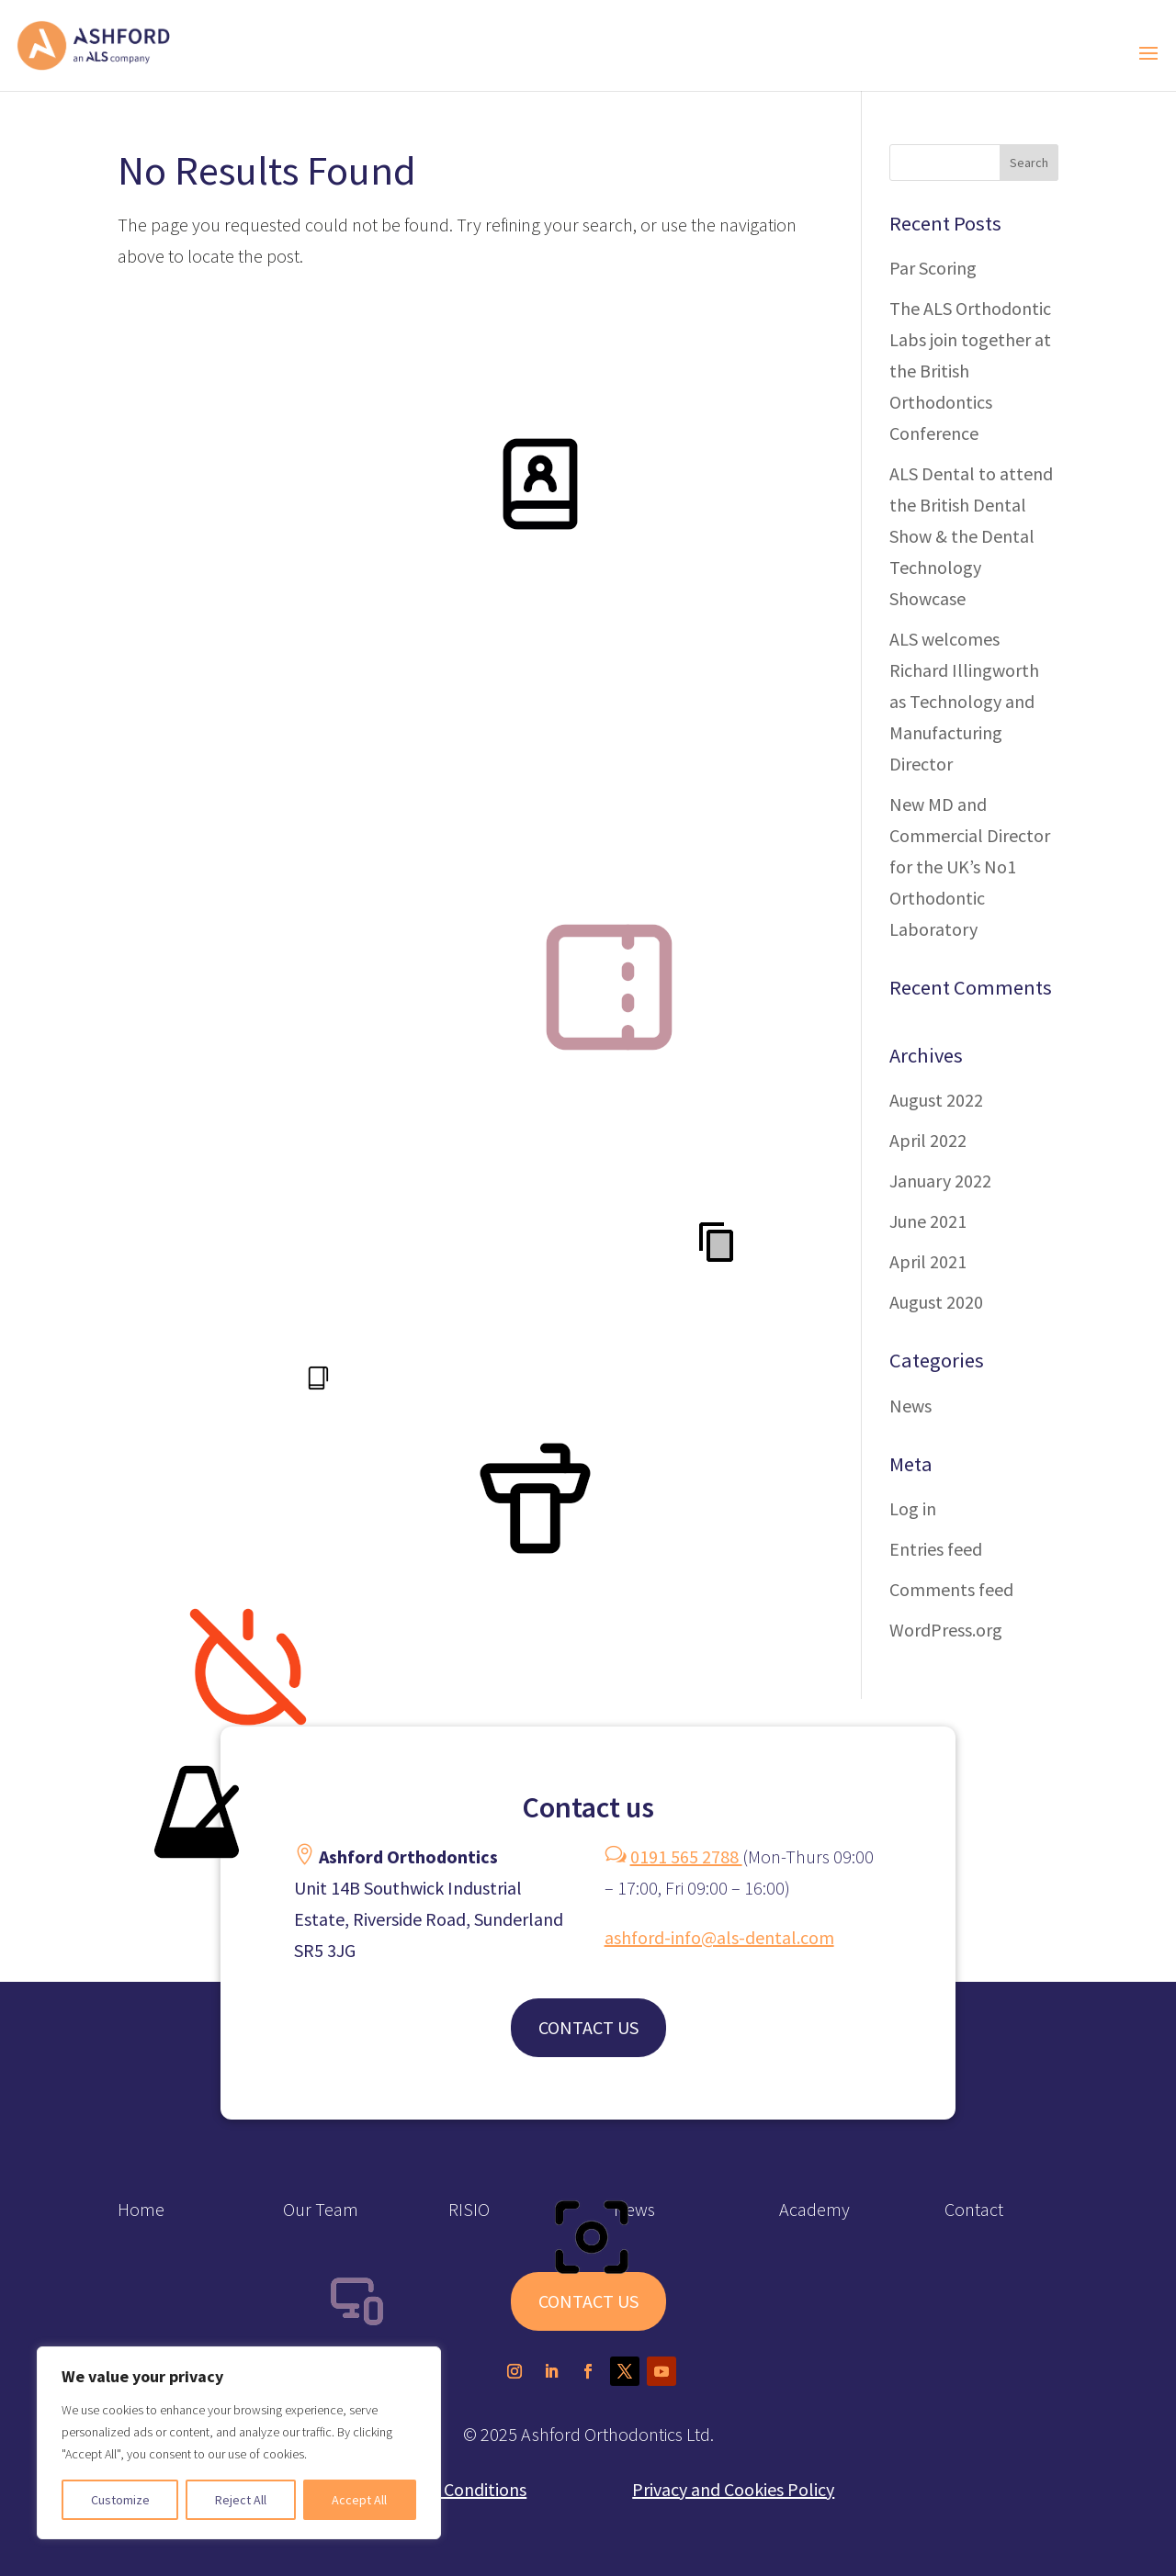  I want to click on view towel or linen amenities, so click(317, 1378).